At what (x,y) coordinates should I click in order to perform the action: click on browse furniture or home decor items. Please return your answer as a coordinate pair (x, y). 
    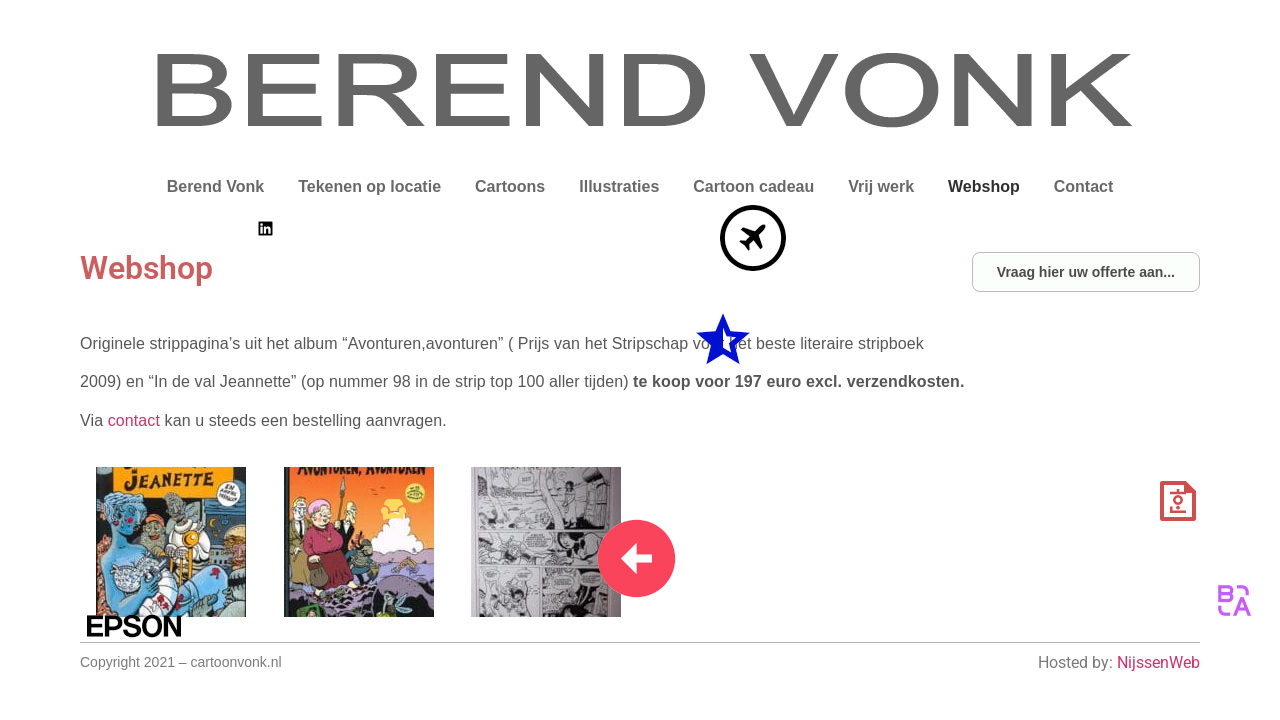
    Looking at the image, I should click on (393, 509).